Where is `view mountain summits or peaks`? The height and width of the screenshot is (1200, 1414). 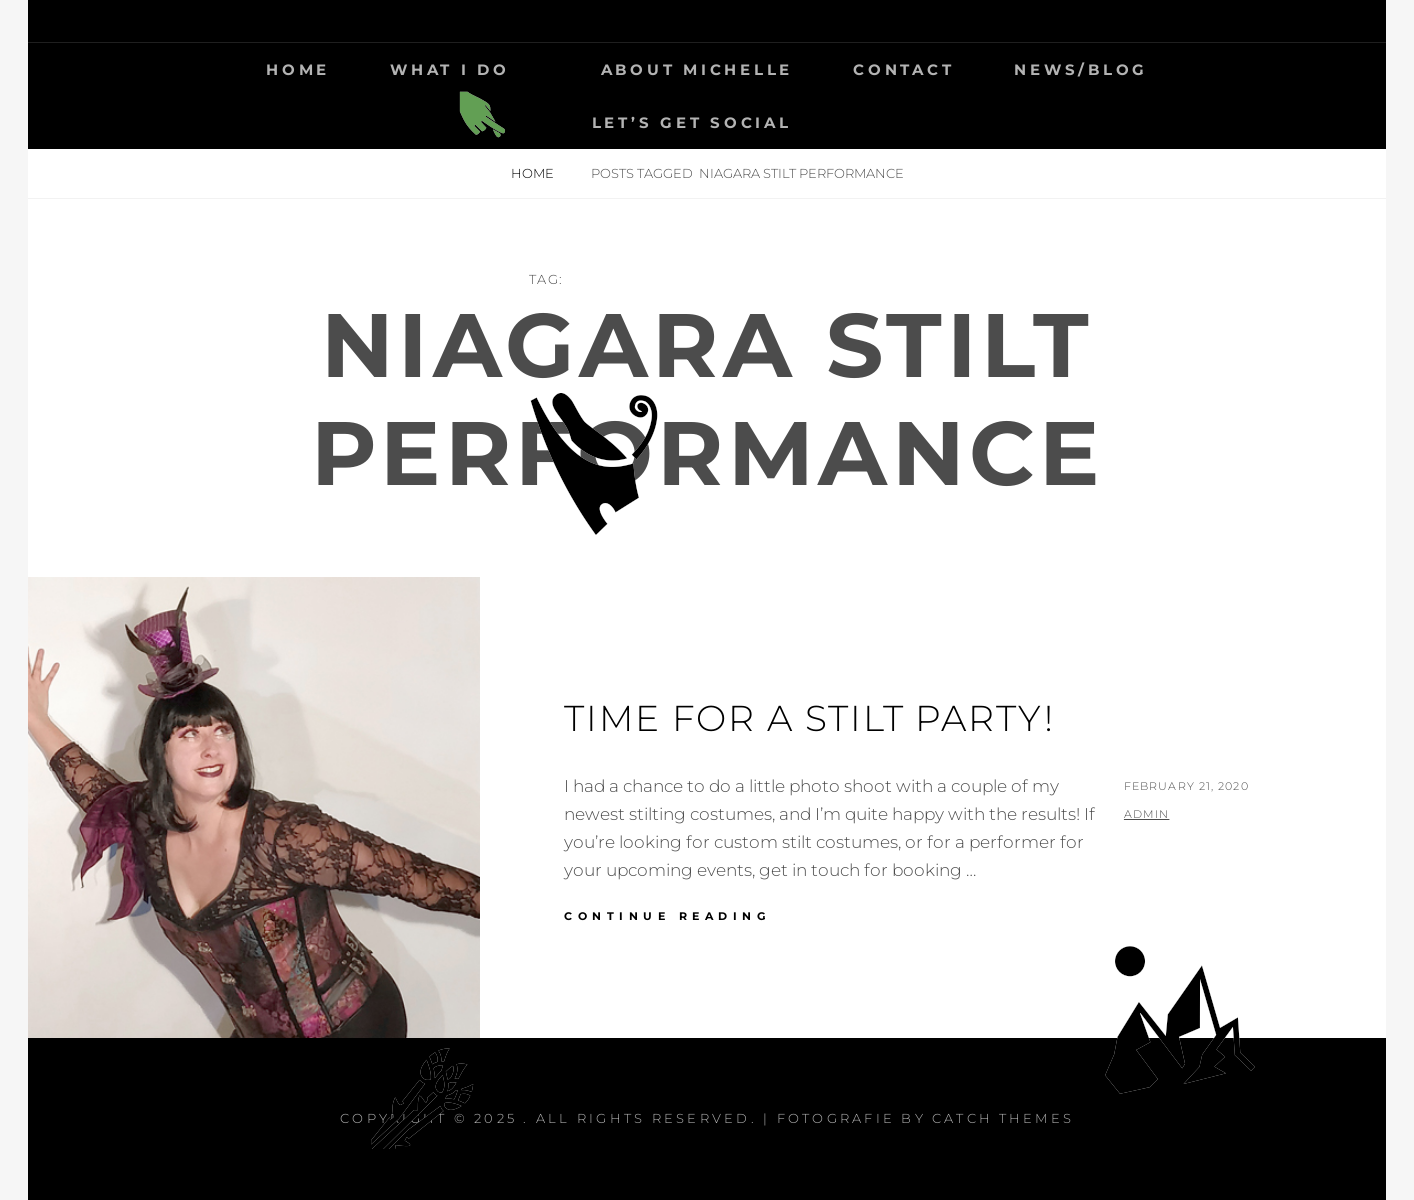 view mountain summits or peaks is located at coordinates (1180, 1020).